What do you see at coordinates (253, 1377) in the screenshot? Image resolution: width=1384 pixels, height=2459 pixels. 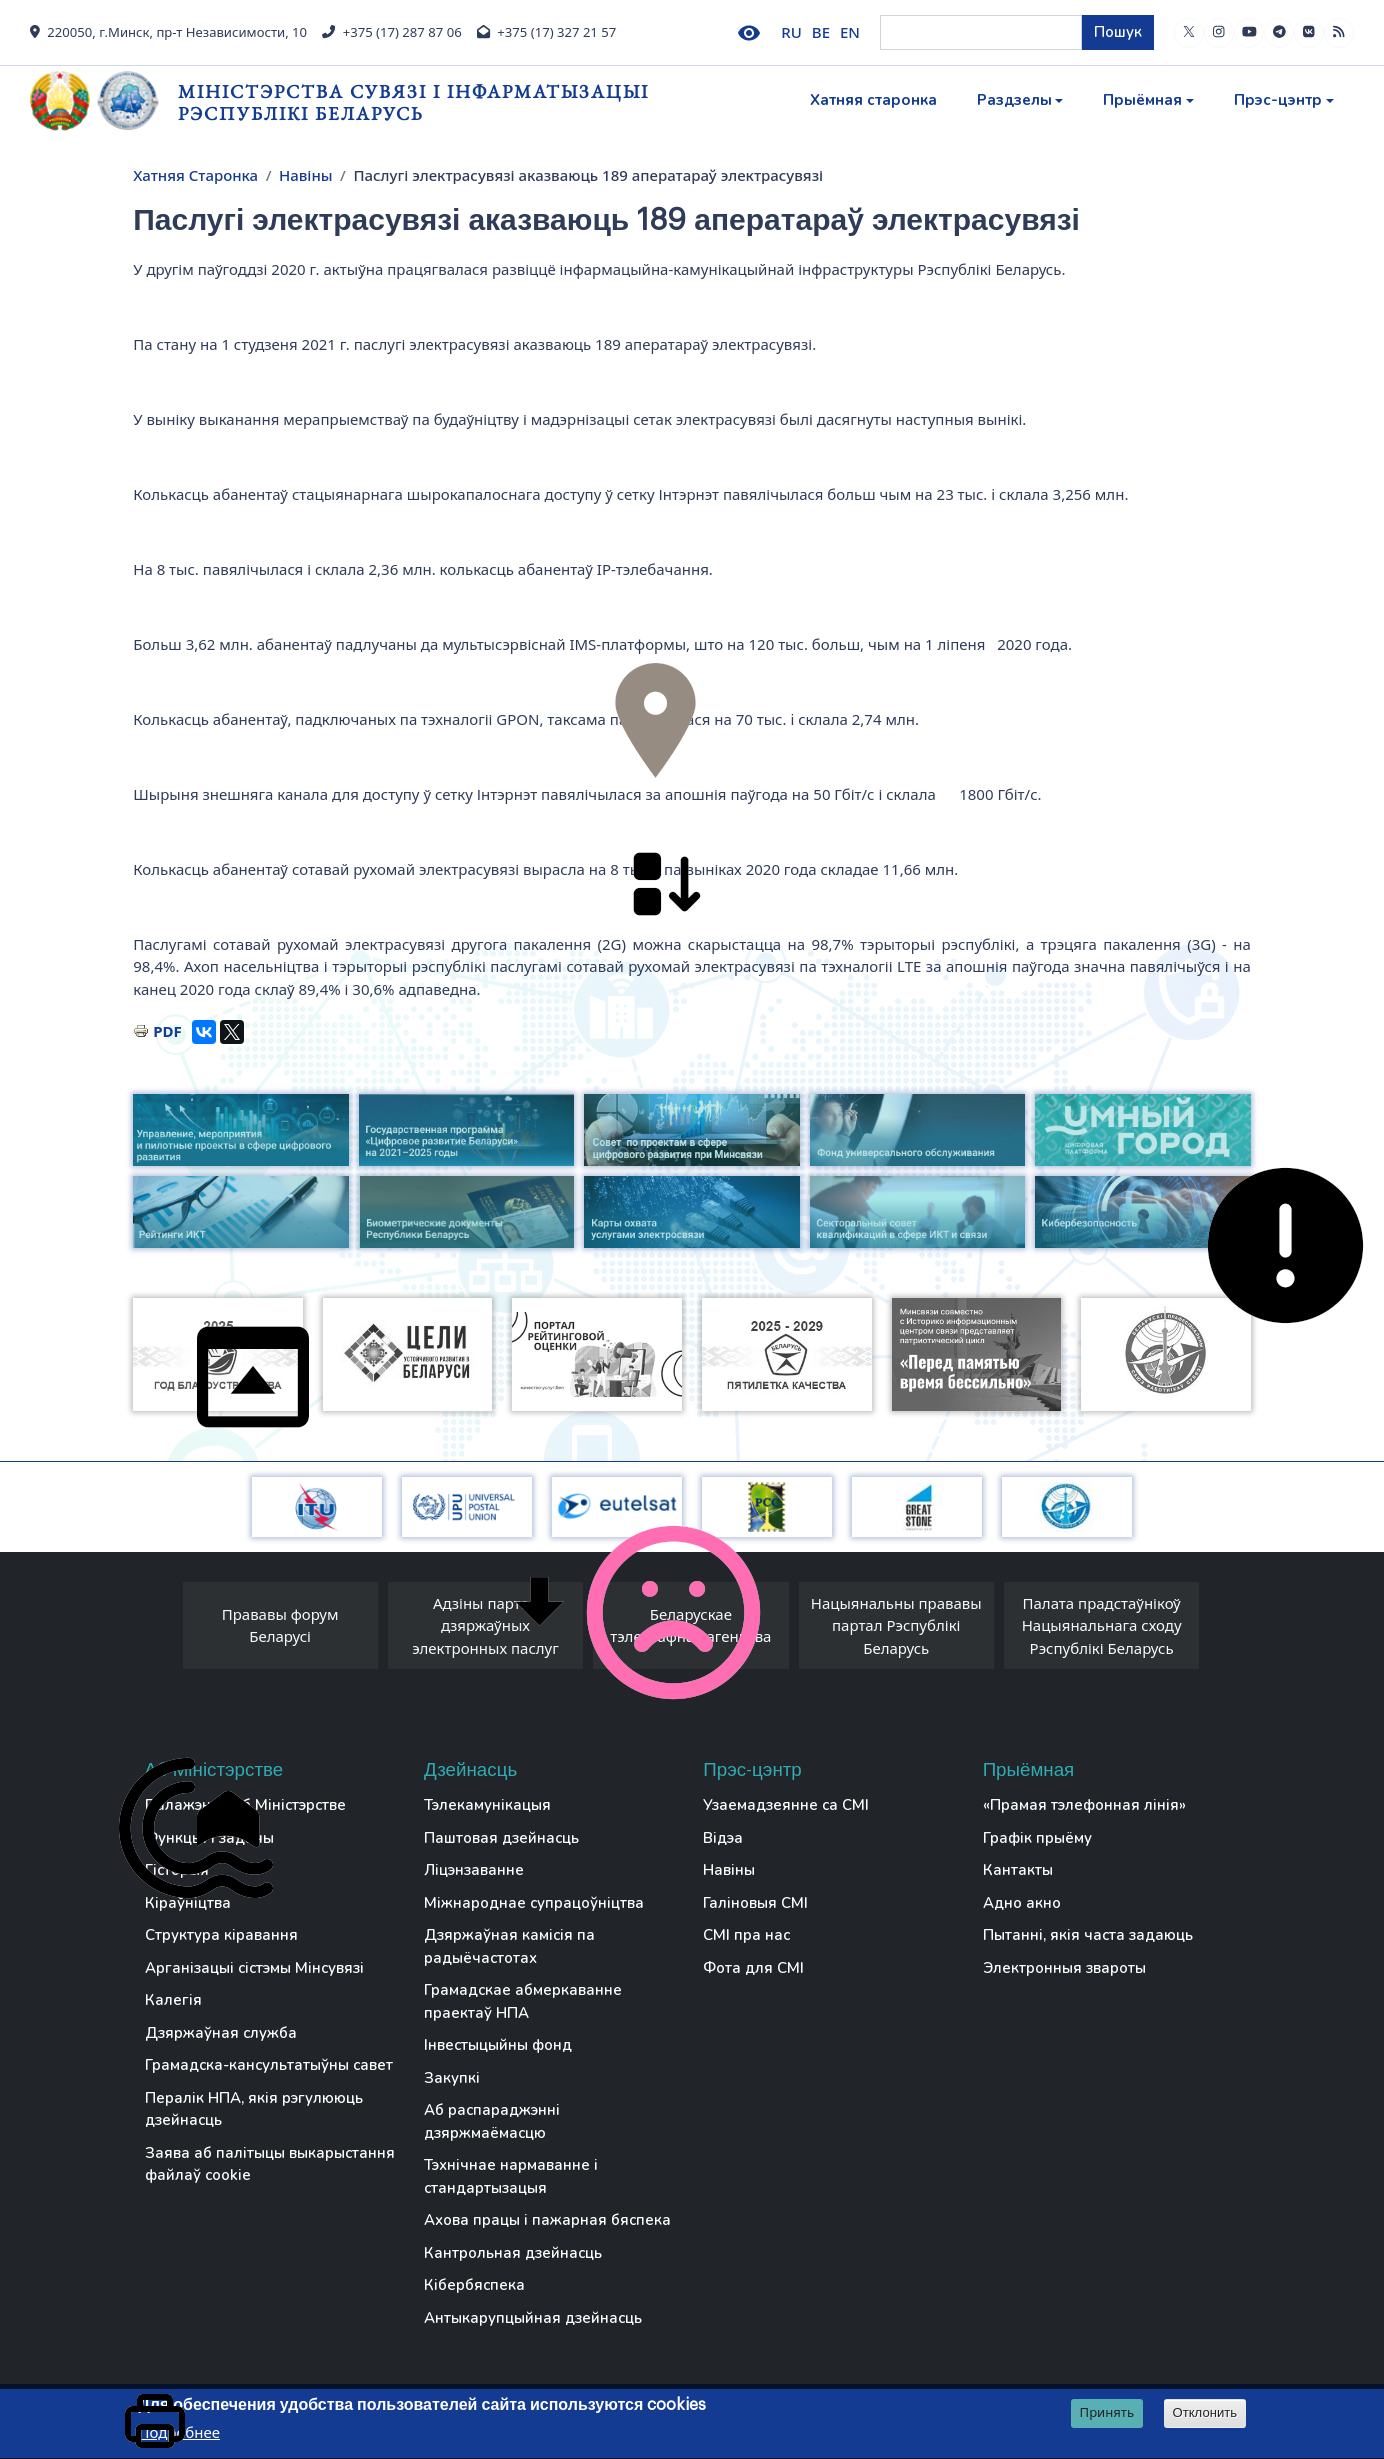 I see `maximize or expand the current window` at bounding box center [253, 1377].